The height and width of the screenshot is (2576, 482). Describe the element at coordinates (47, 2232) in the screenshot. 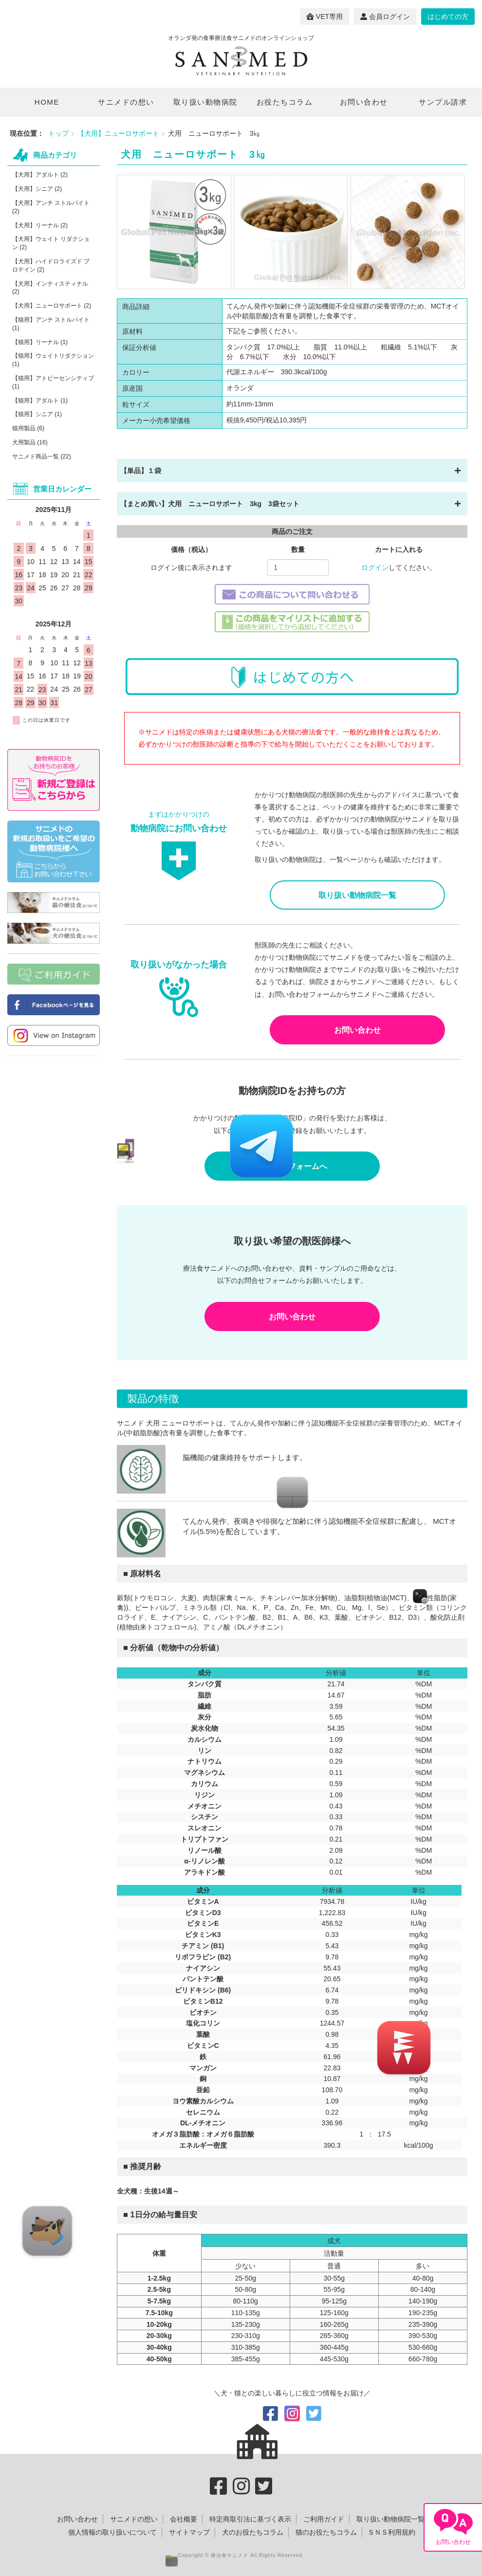

I see `open kerberos authentication settings` at that location.